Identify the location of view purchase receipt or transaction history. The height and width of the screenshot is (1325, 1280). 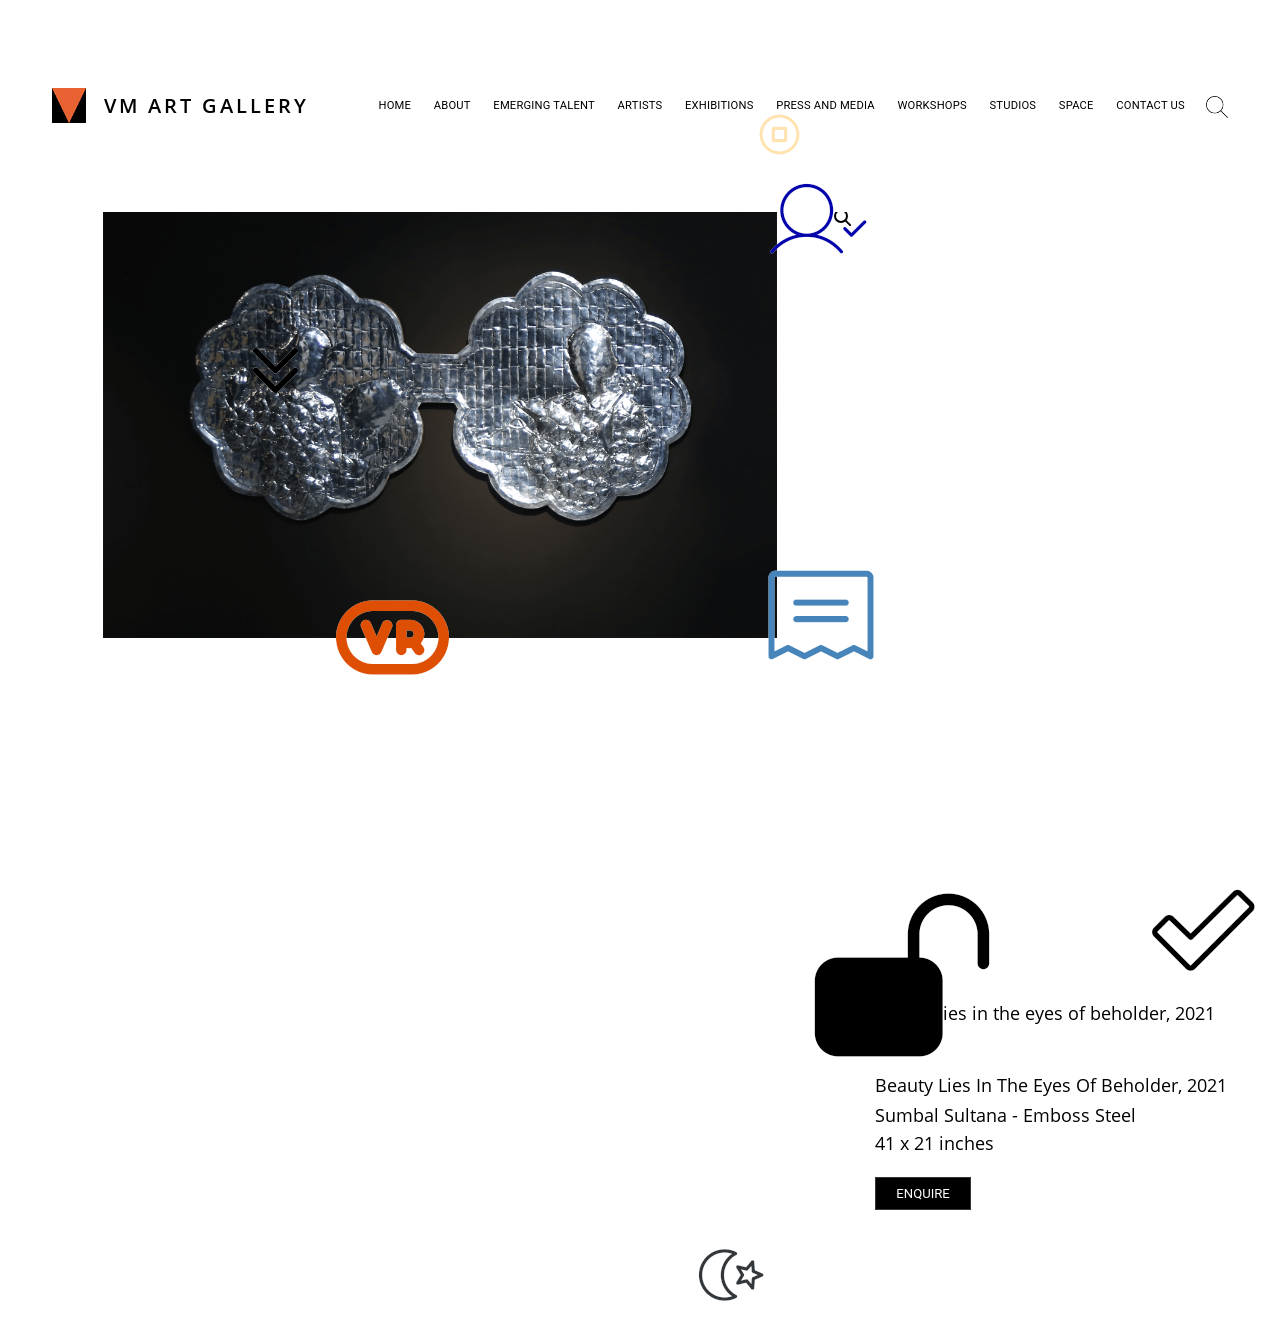
(821, 615).